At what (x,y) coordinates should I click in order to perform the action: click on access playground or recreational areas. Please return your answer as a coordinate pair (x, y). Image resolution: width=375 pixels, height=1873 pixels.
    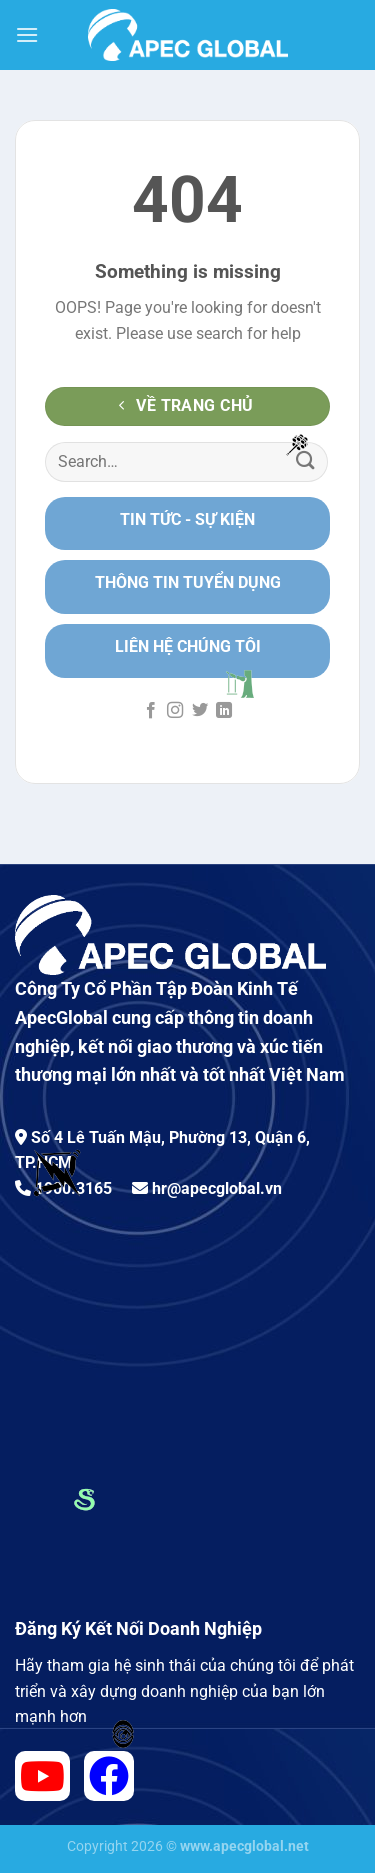
    Looking at the image, I should click on (240, 684).